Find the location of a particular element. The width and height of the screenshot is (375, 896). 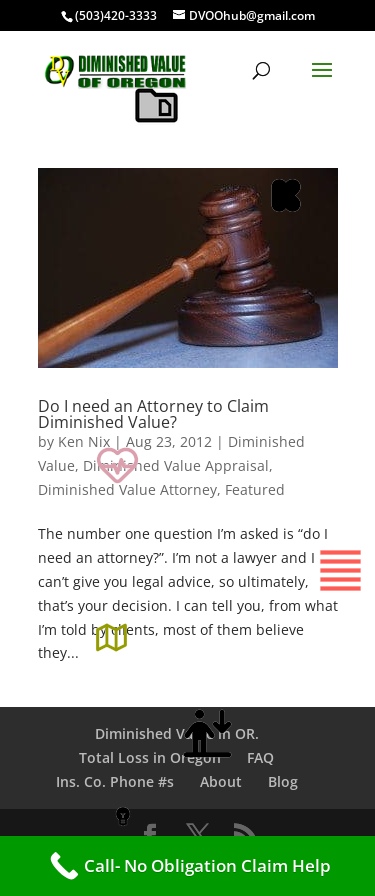

link to Kickstarter profile or campaign is located at coordinates (285, 195).